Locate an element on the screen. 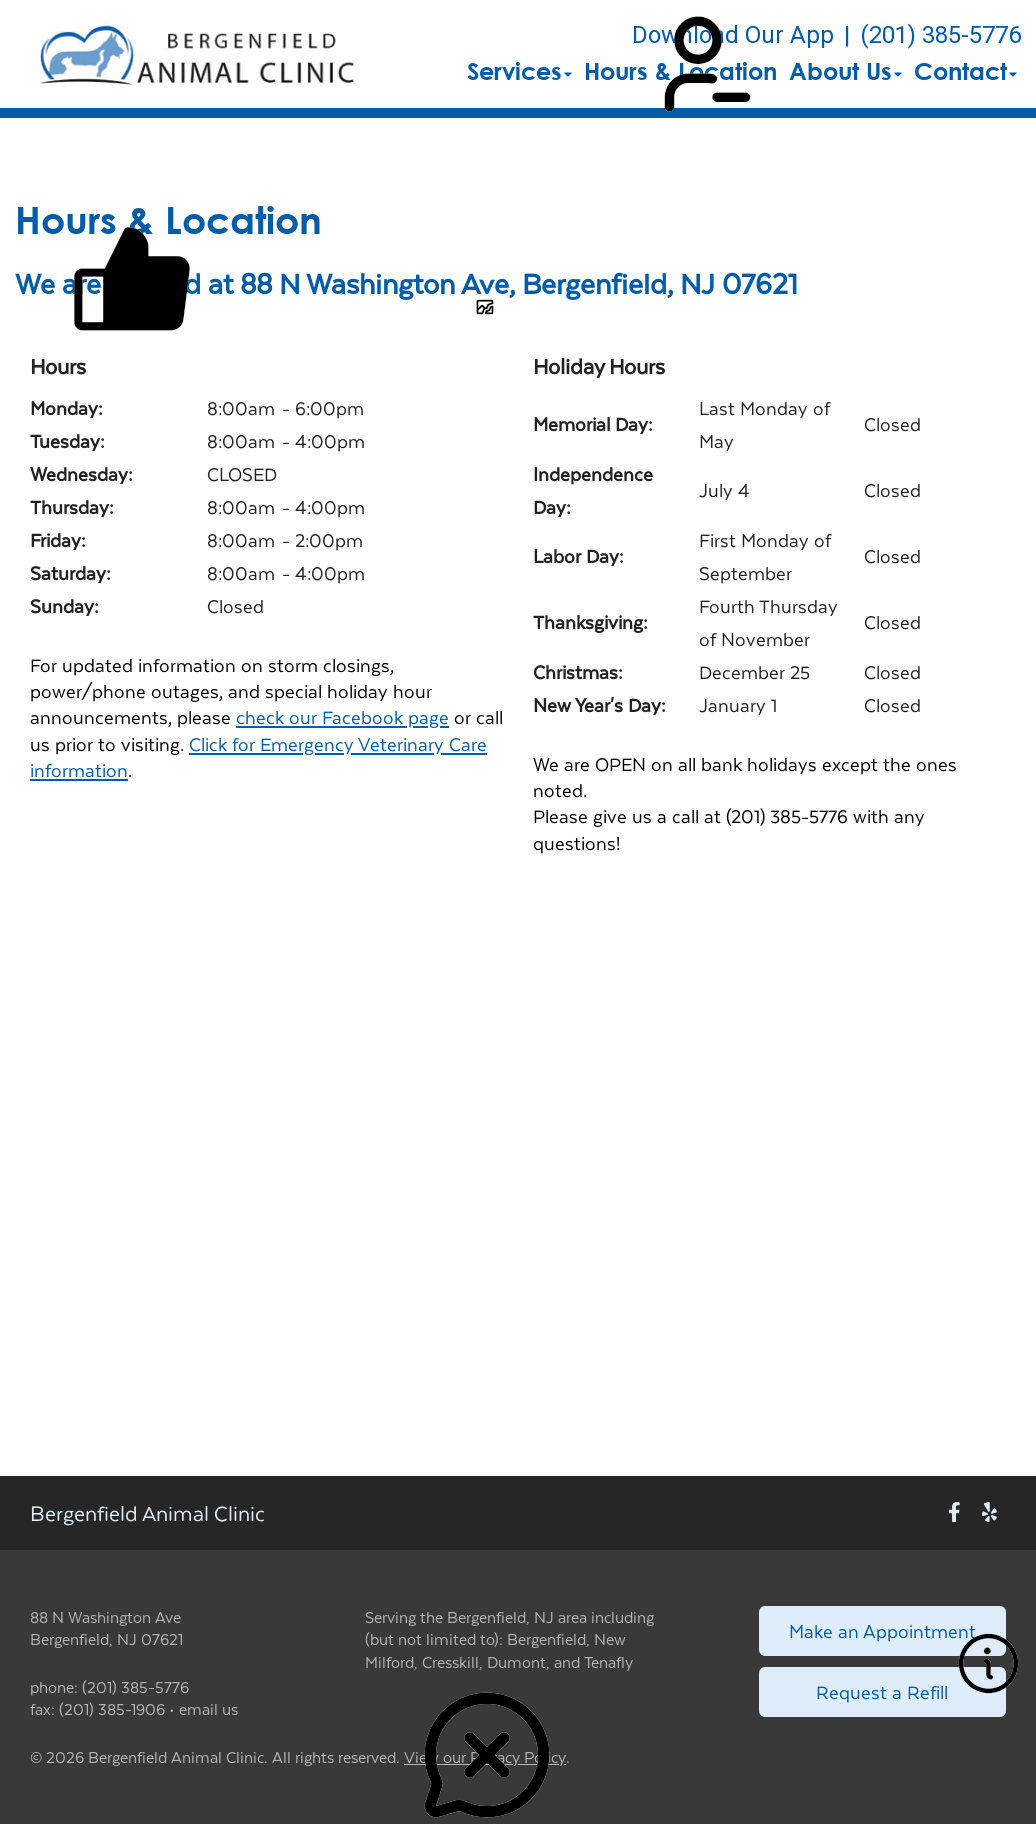 Image resolution: width=1036 pixels, height=1824 pixels. like or approve content is located at coordinates (132, 285).